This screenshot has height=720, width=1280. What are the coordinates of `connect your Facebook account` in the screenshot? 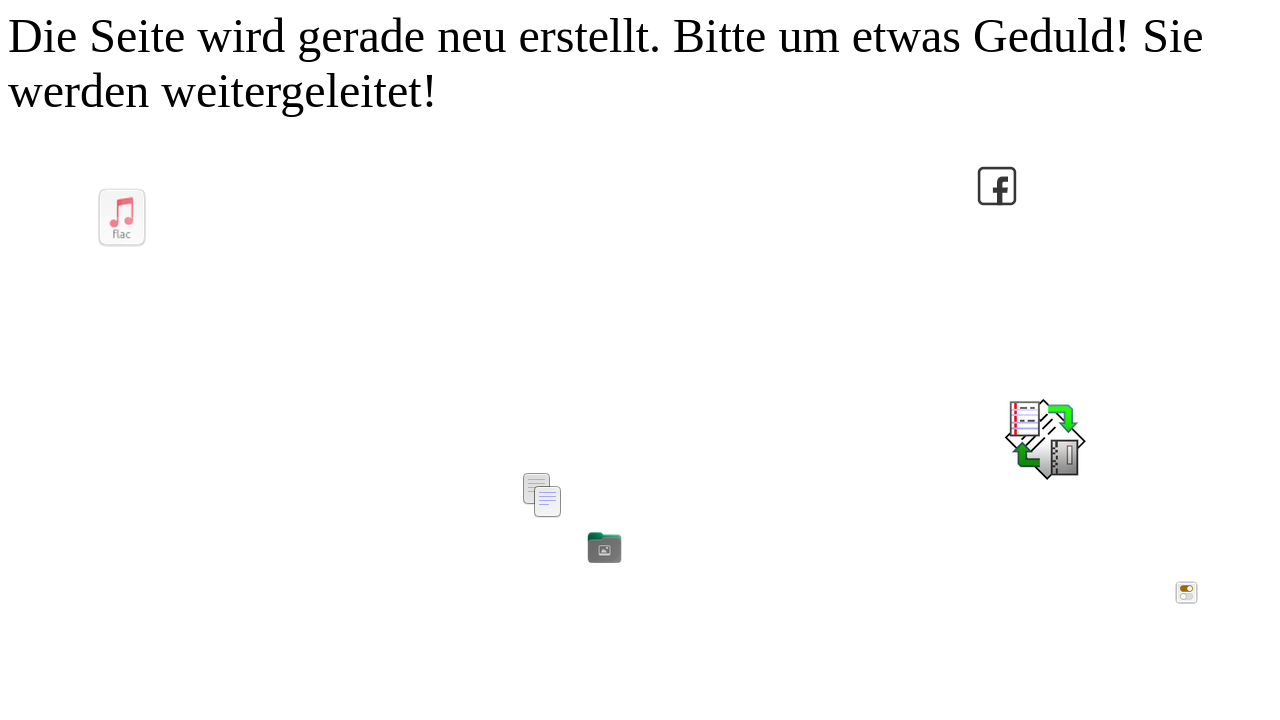 It's located at (997, 186).